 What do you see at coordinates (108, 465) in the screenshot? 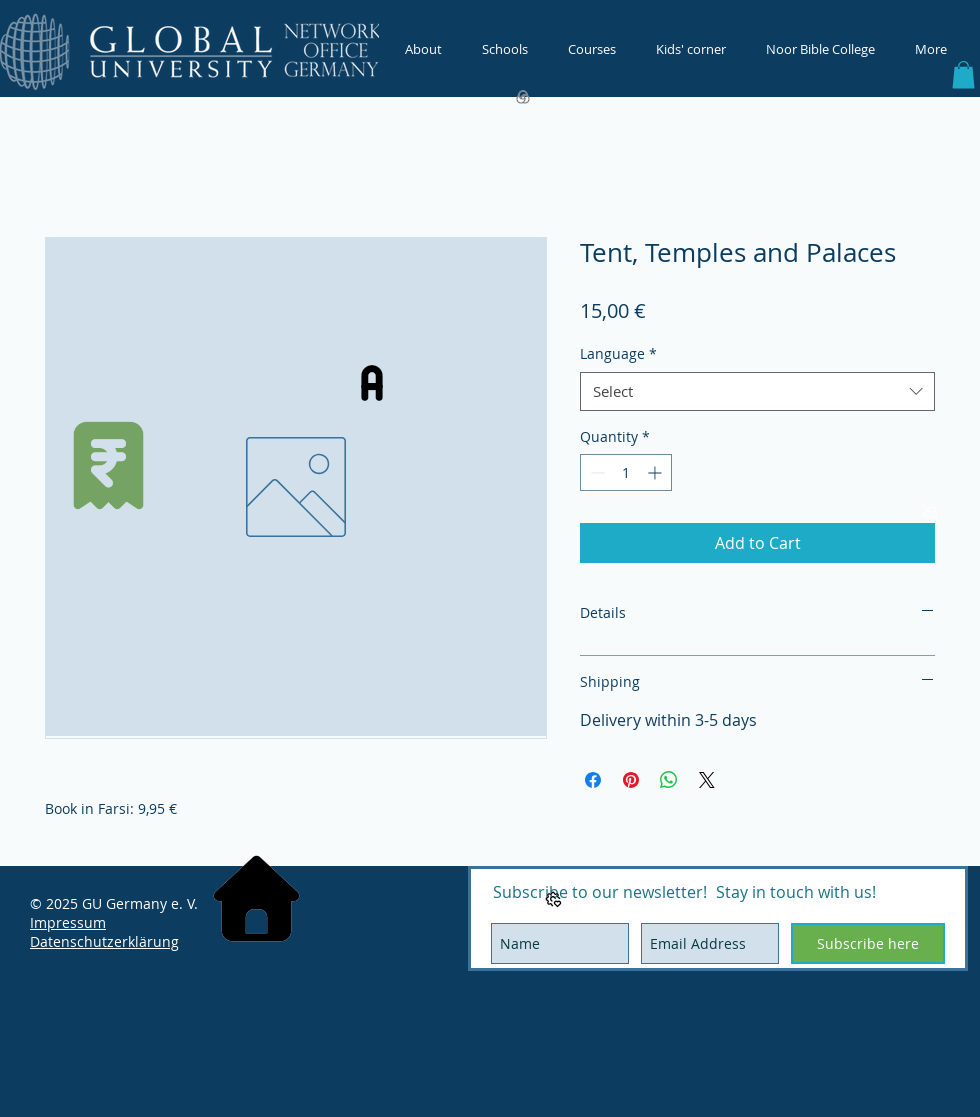
I see `view payment receipt in rupees` at bounding box center [108, 465].